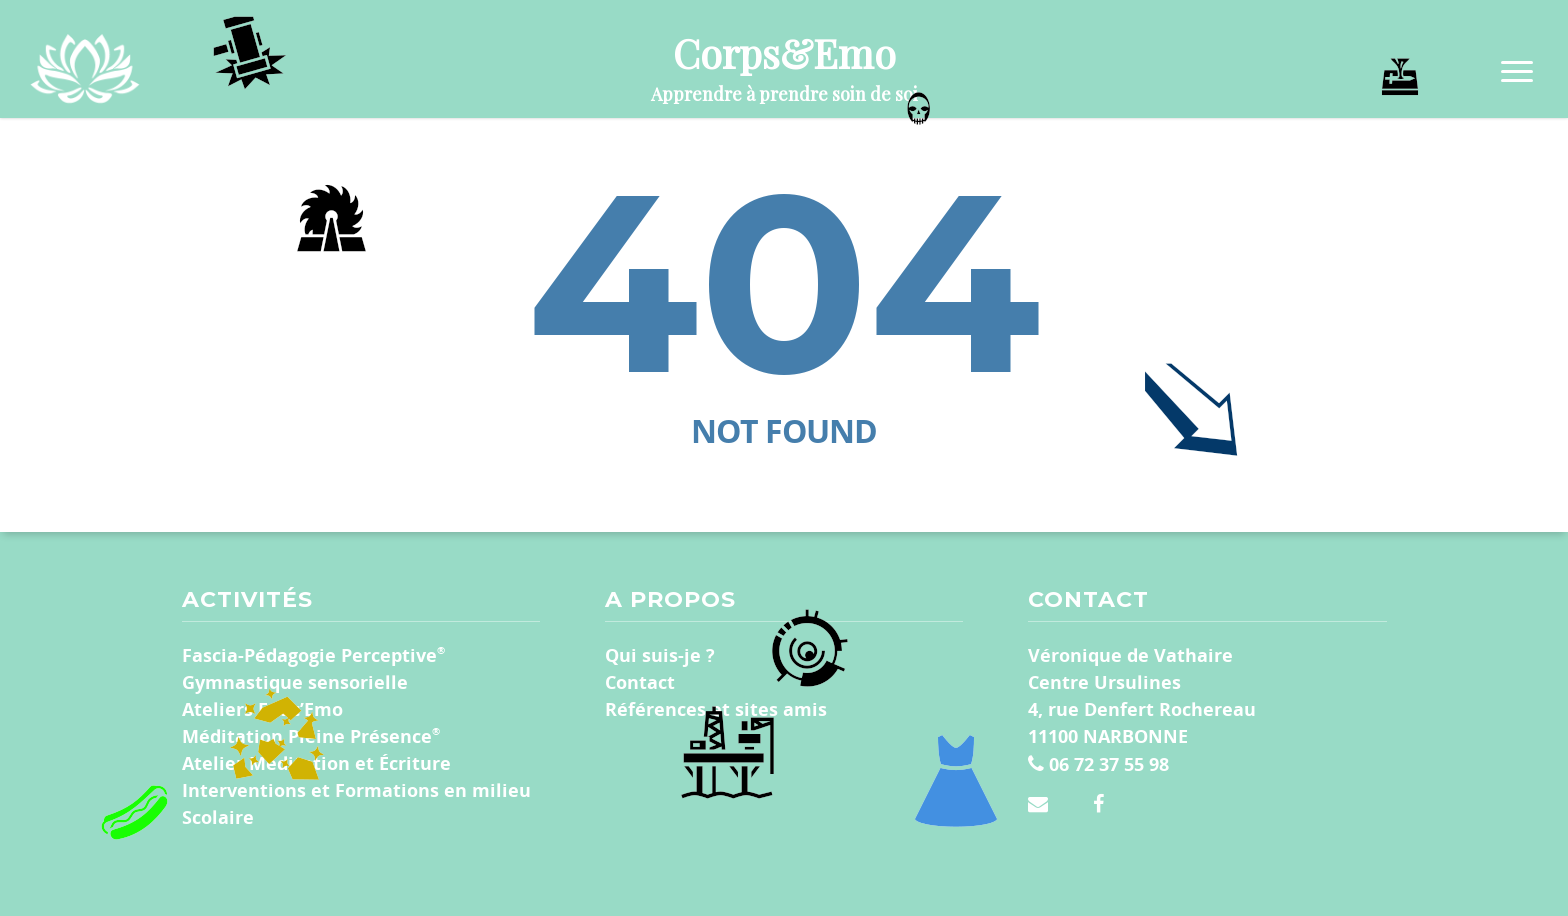 The width and height of the screenshot is (1568, 916). I want to click on in-game currency or gold rewards, so click(277, 734).